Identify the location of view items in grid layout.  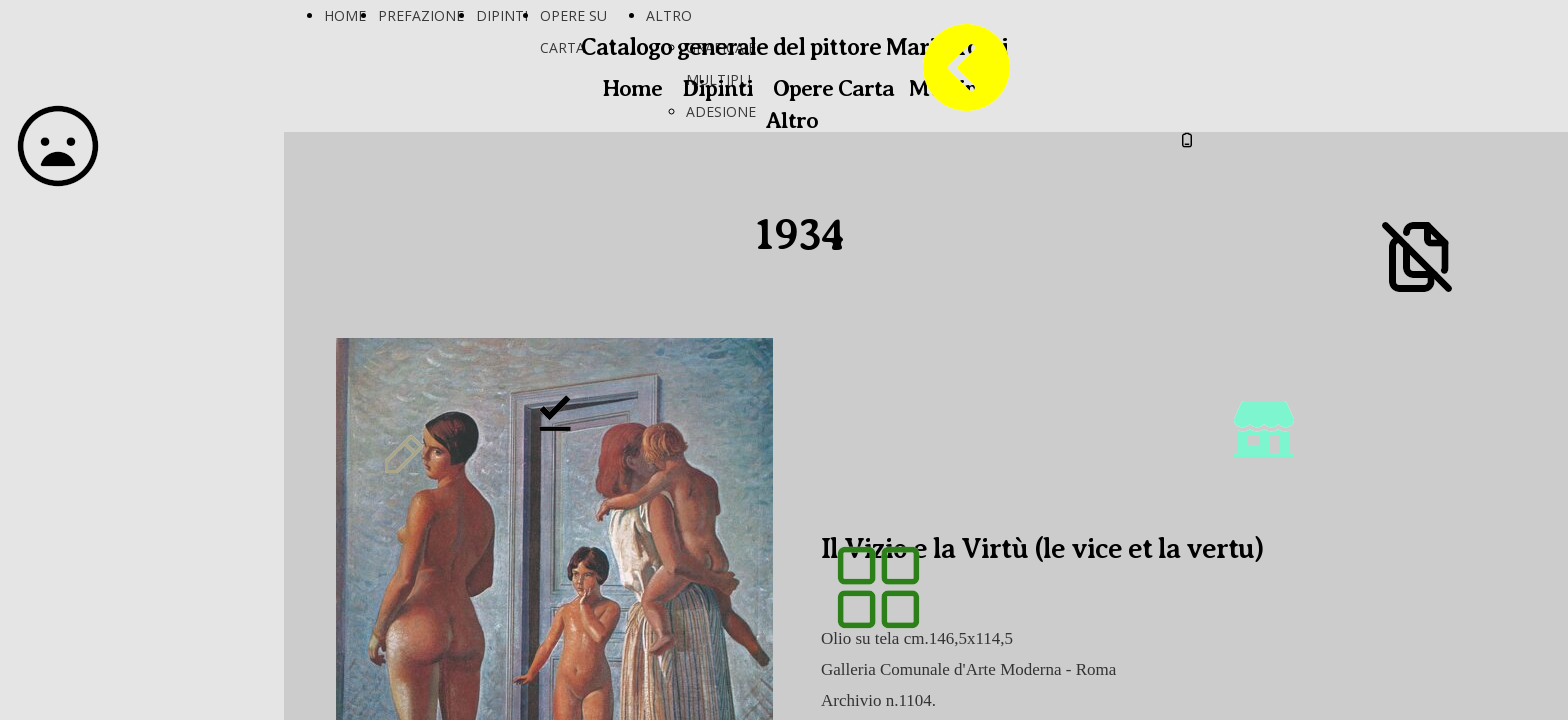
(878, 587).